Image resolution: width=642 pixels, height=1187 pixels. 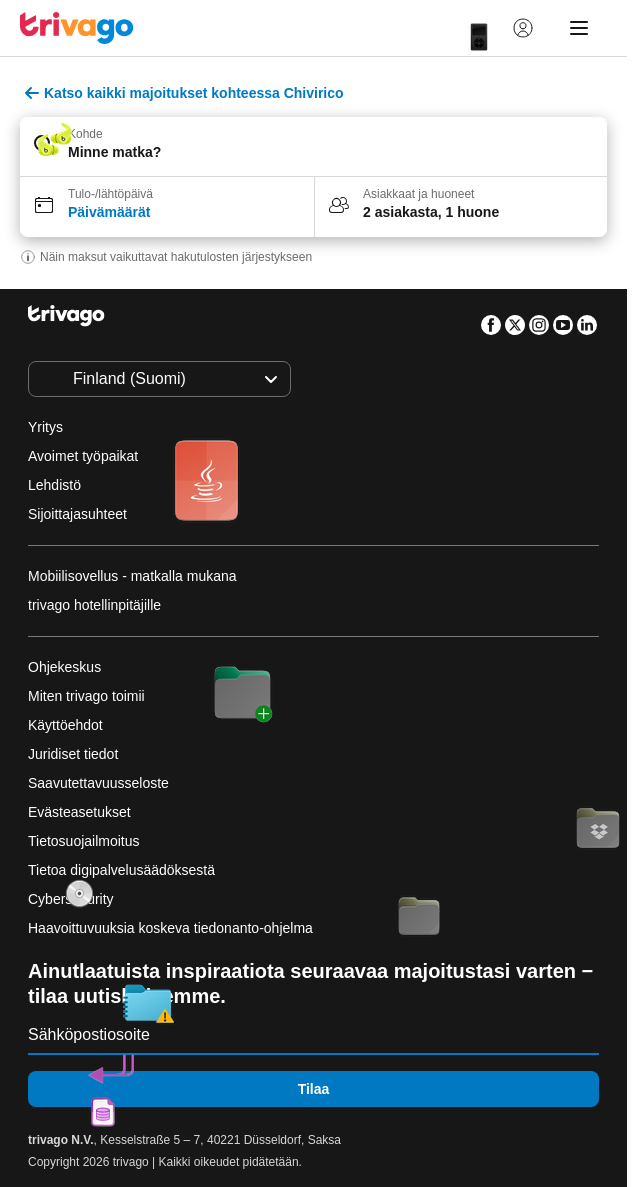 What do you see at coordinates (206, 480) in the screenshot?
I see `java archive file (.jar) type indicator` at bounding box center [206, 480].